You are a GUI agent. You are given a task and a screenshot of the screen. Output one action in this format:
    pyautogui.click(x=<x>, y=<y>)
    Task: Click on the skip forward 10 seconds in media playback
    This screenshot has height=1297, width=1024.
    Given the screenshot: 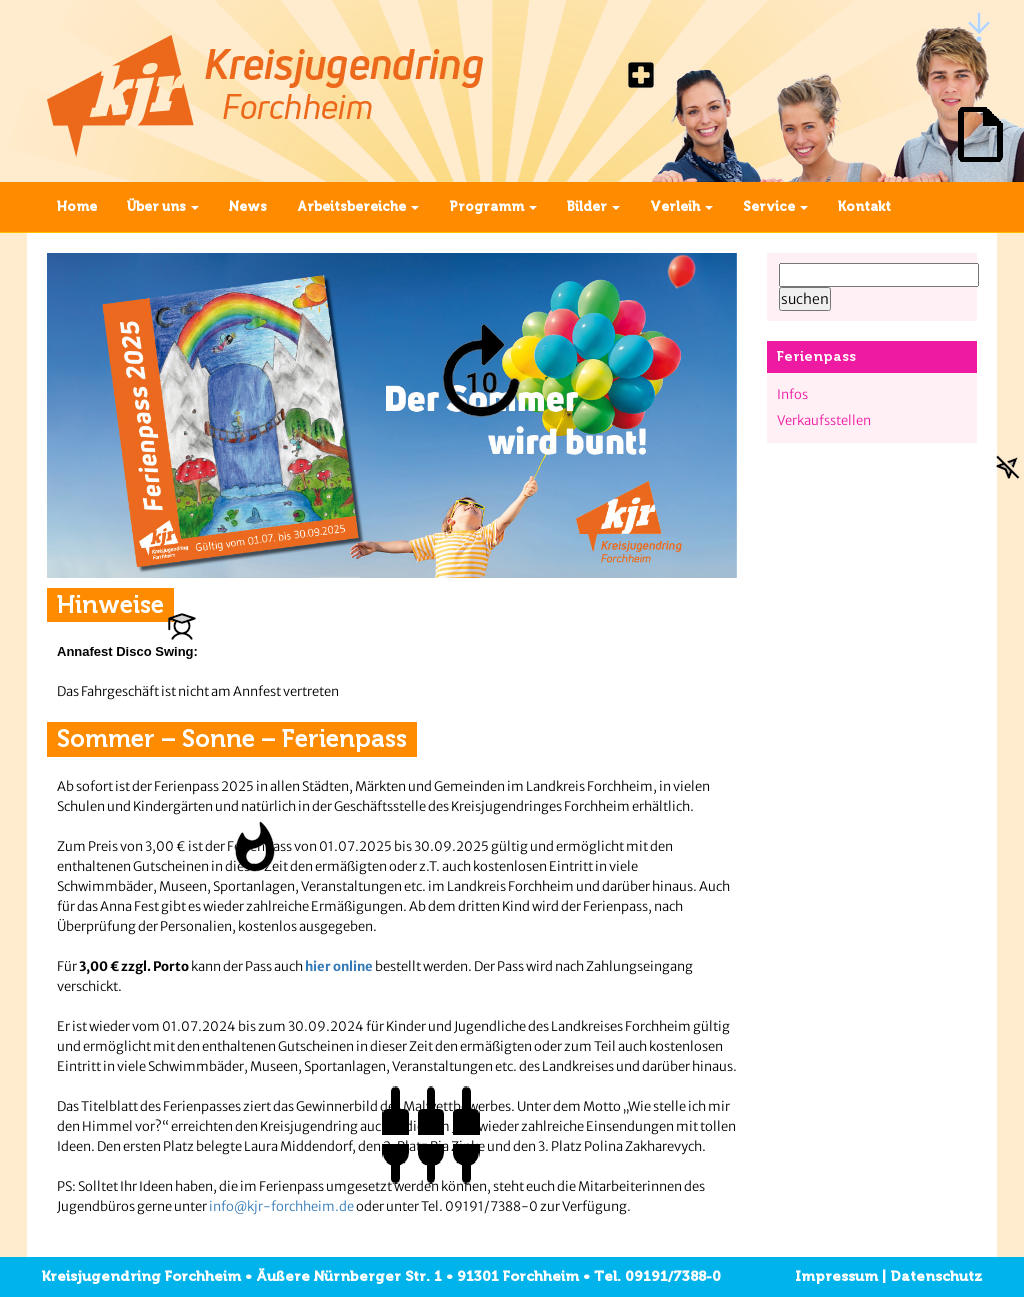 What is the action you would take?
    pyautogui.click(x=481, y=373)
    